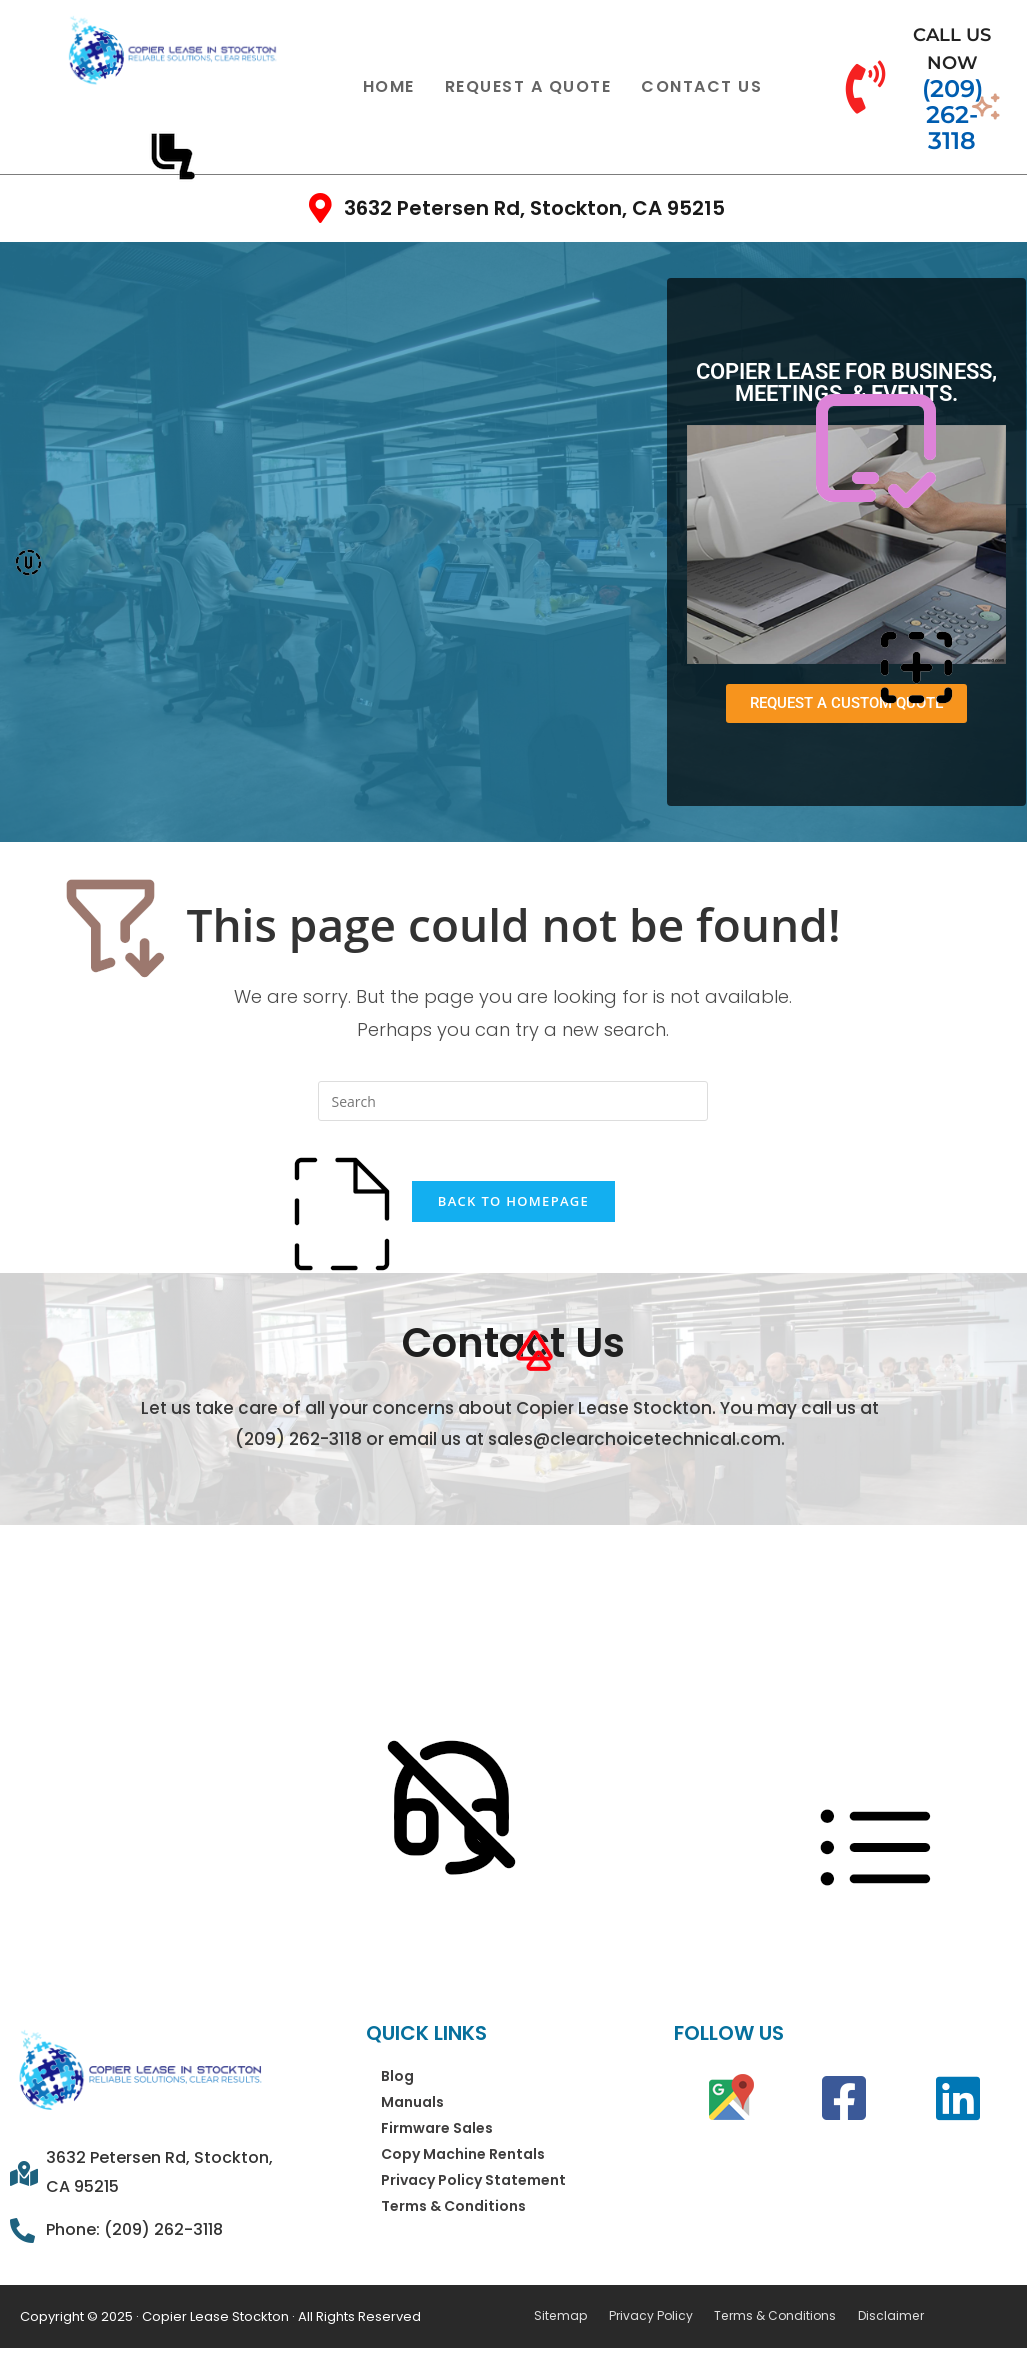 This screenshot has width=1027, height=2359. Describe the element at coordinates (342, 1214) in the screenshot. I see `upload or select a file` at that location.